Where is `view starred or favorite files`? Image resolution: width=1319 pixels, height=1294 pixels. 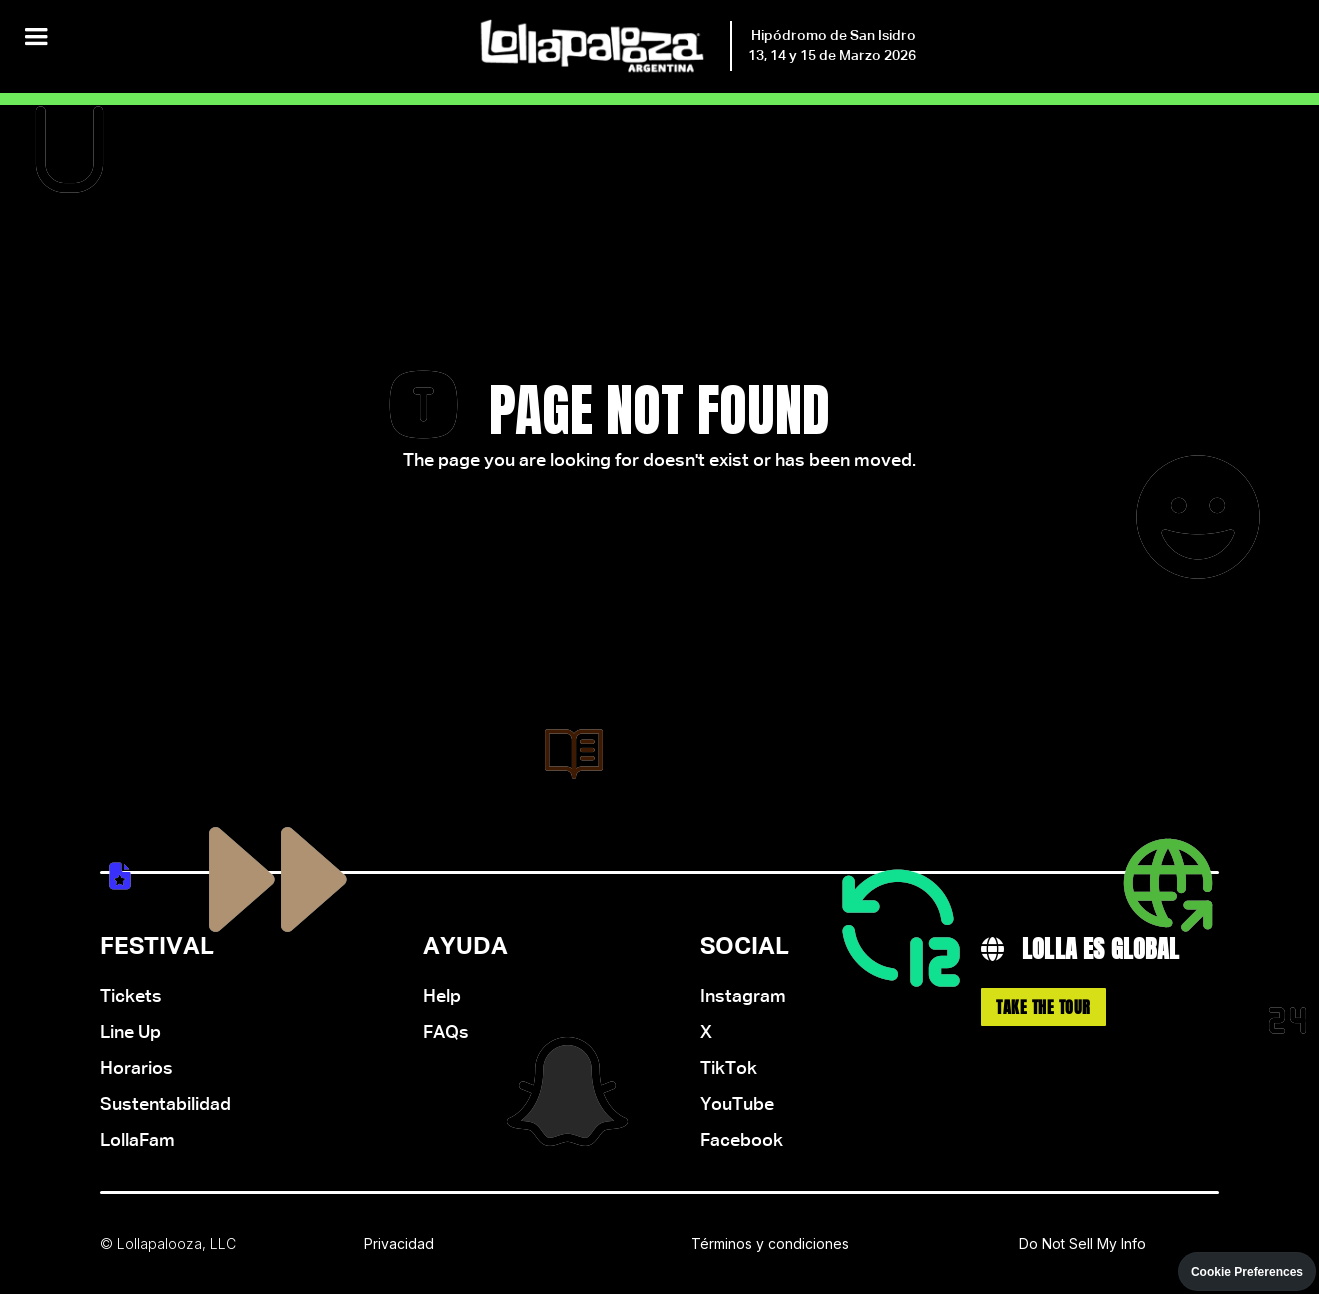 view starred or favorite files is located at coordinates (120, 876).